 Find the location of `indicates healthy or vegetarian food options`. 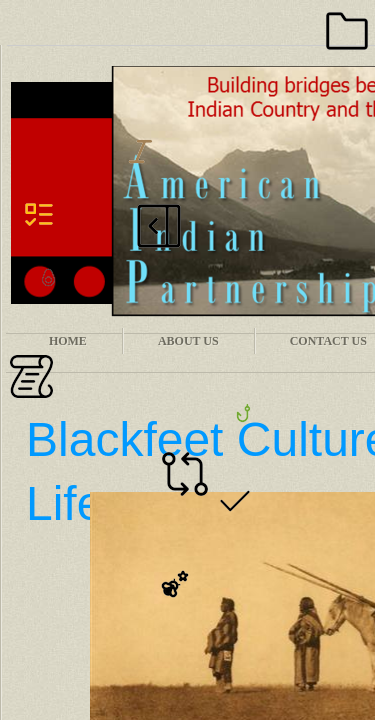

indicates healthy or vegetarian food options is located at coordinates (48, 277).